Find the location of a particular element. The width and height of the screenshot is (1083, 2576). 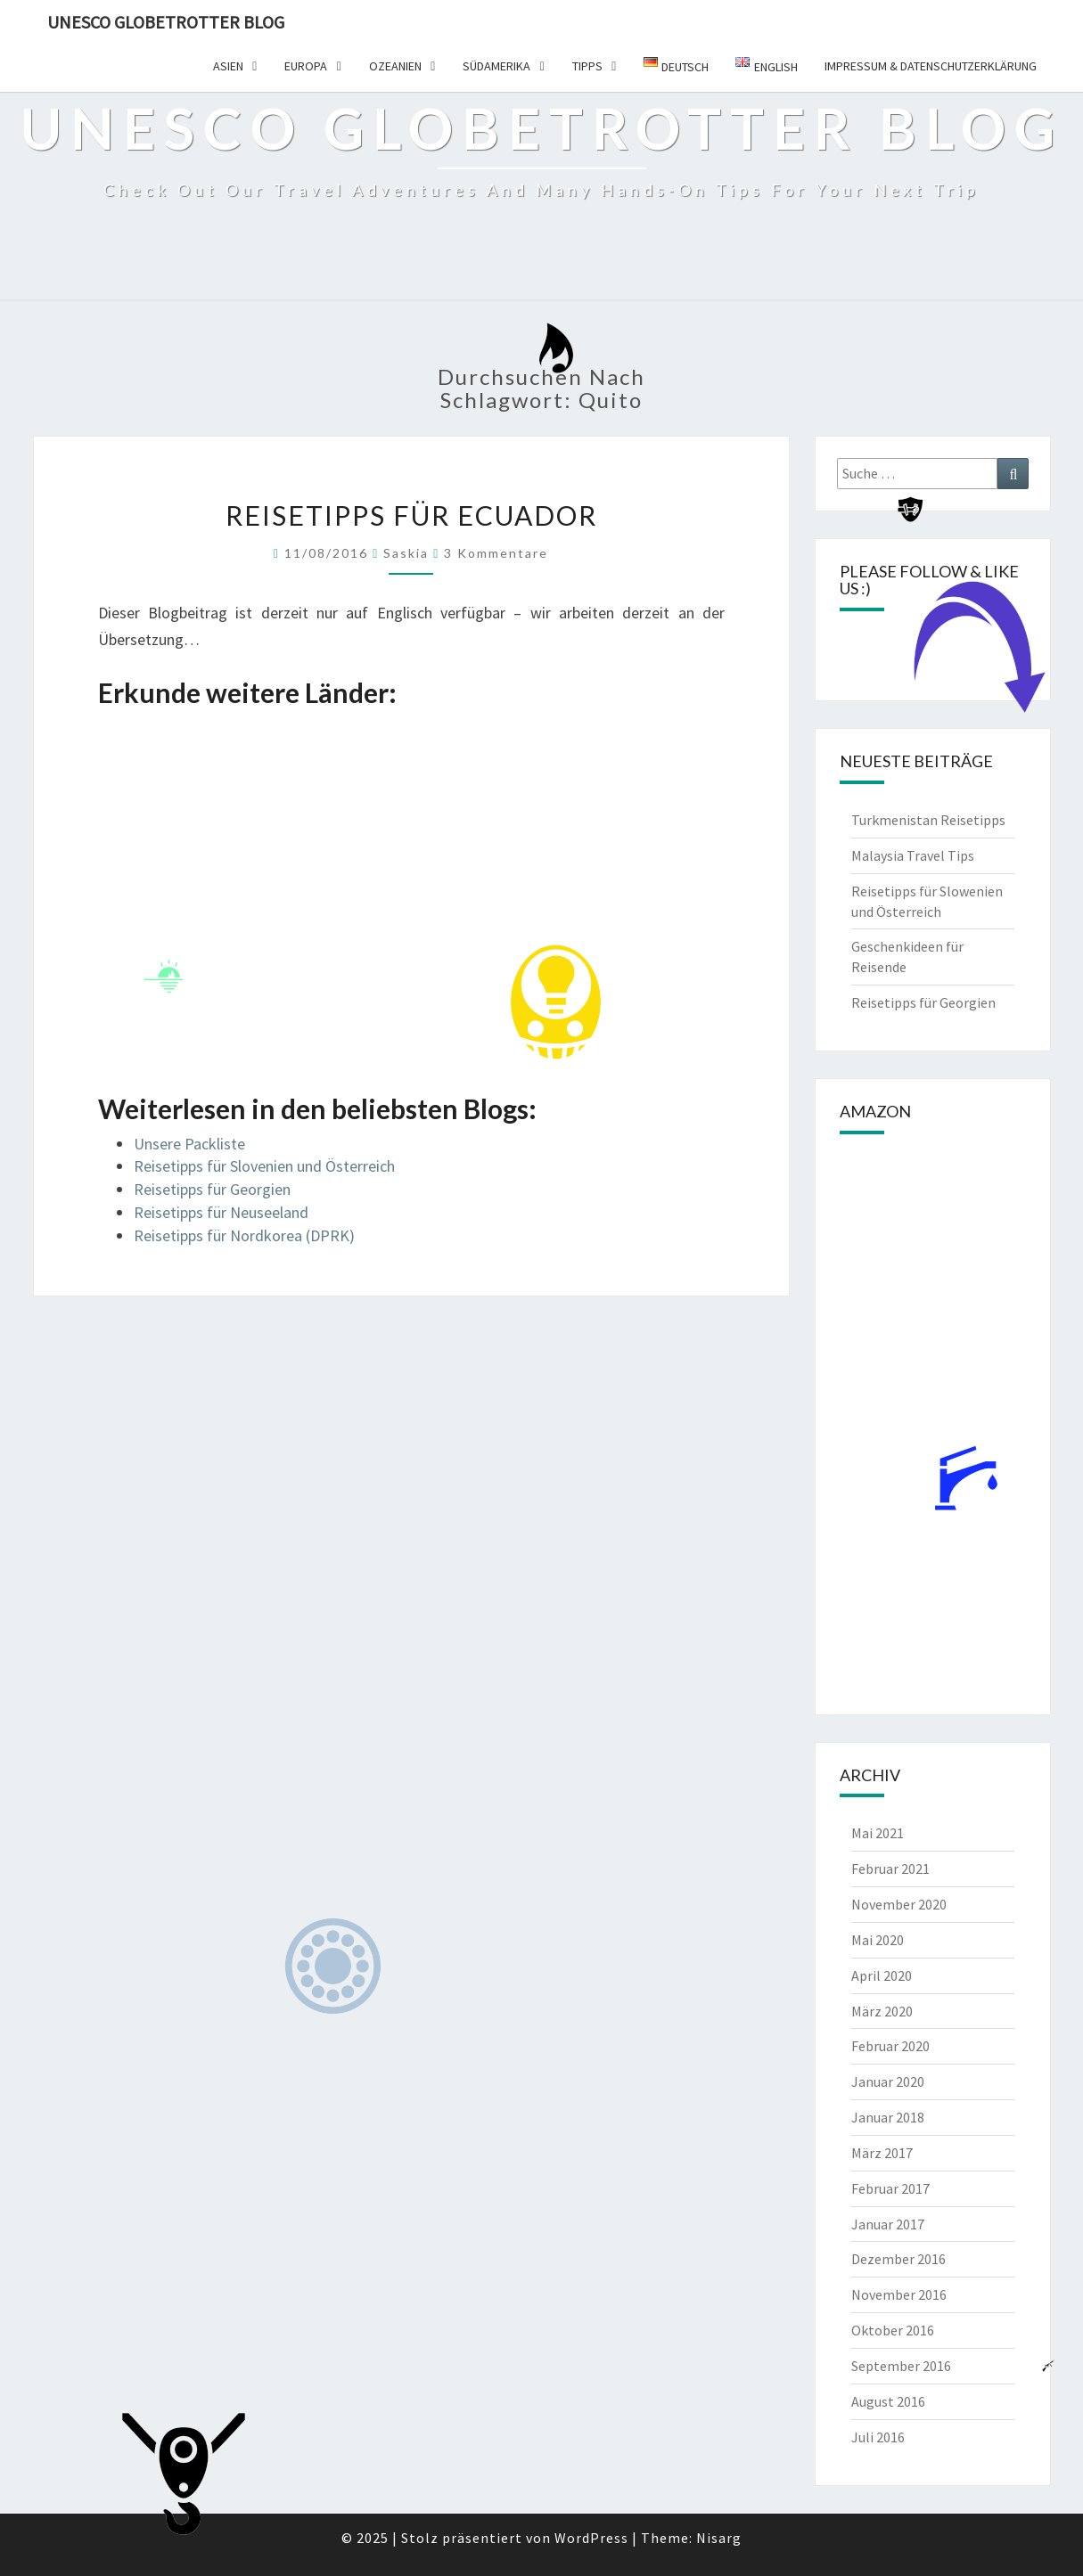

rotary dial or vintage phone interface is located at coordinates (332, 1966).